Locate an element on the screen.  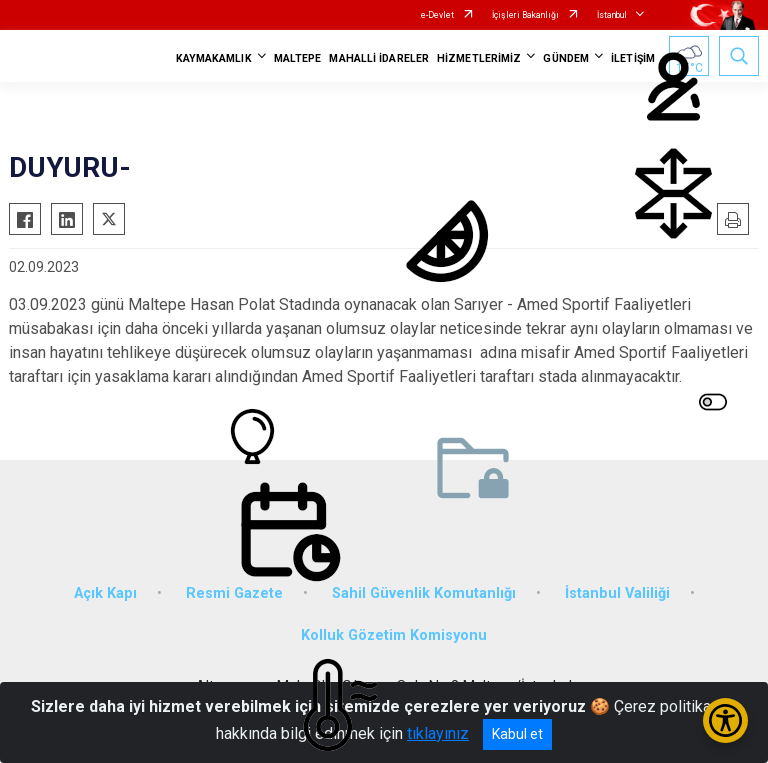
indicates a celebration or birthday event is located at coordinates (252, 436).